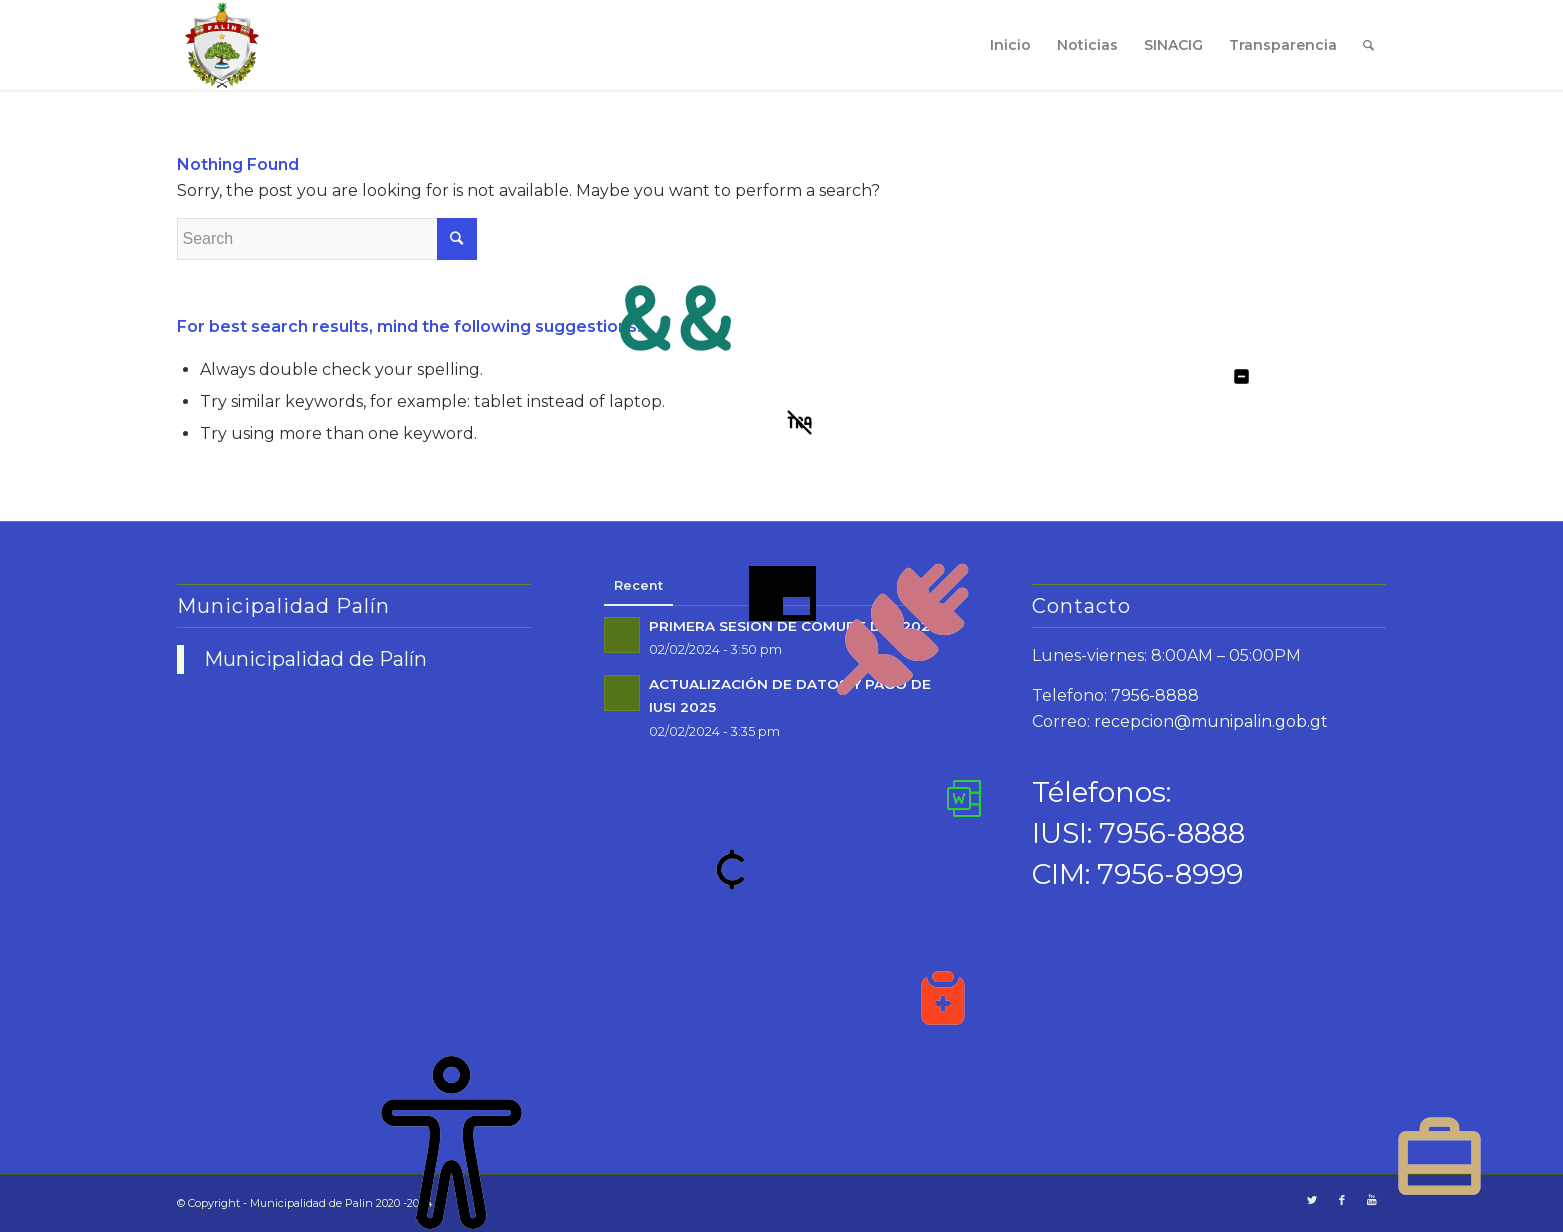  What do you see at coordinates (675, 320) in the screenshot?
I see `insert special characters or symbols` at bounding box center [675, 320].